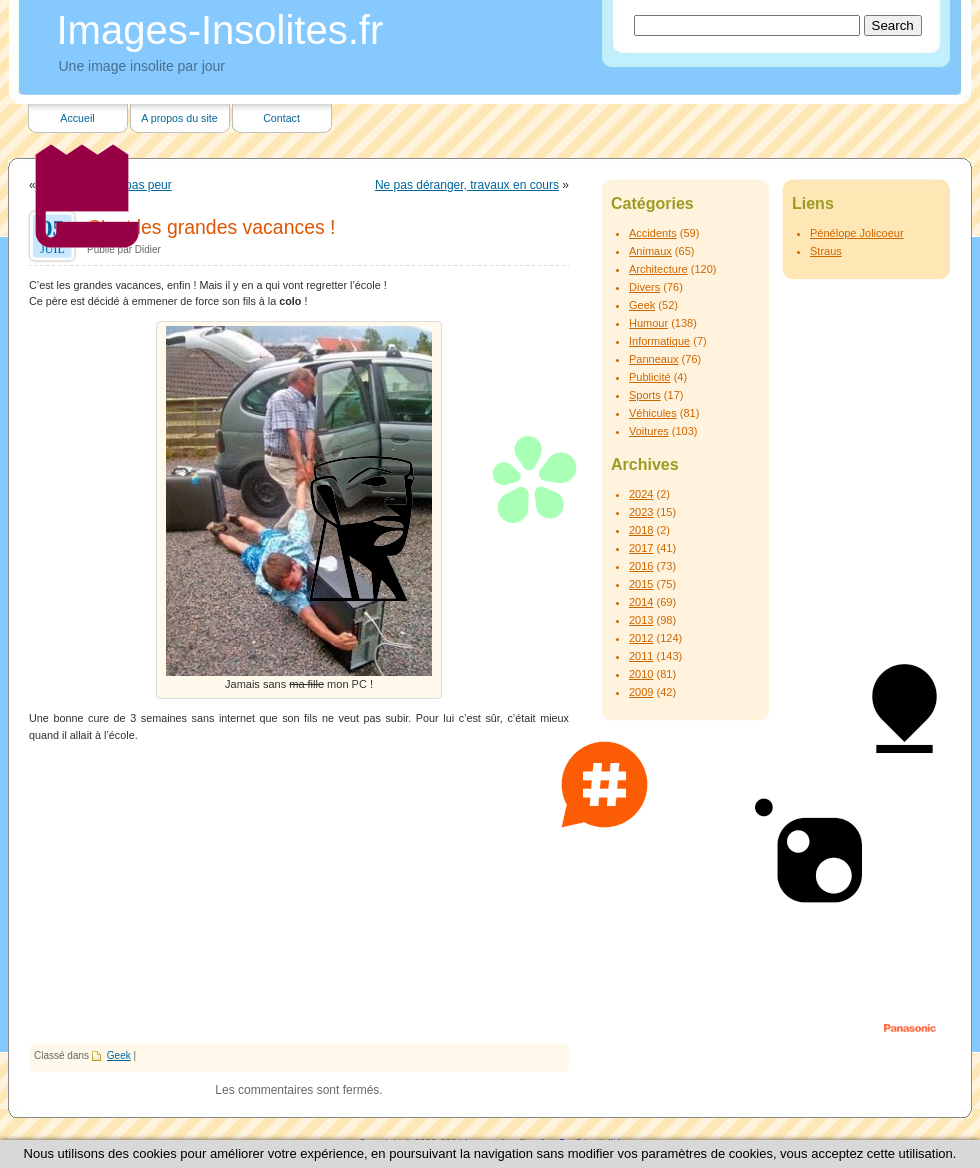 The width and height of the screenshot is (980, 1168). Describe the element at coordinates (361, 528) in the screenshot. I see `kingston technology company logo` at that location.